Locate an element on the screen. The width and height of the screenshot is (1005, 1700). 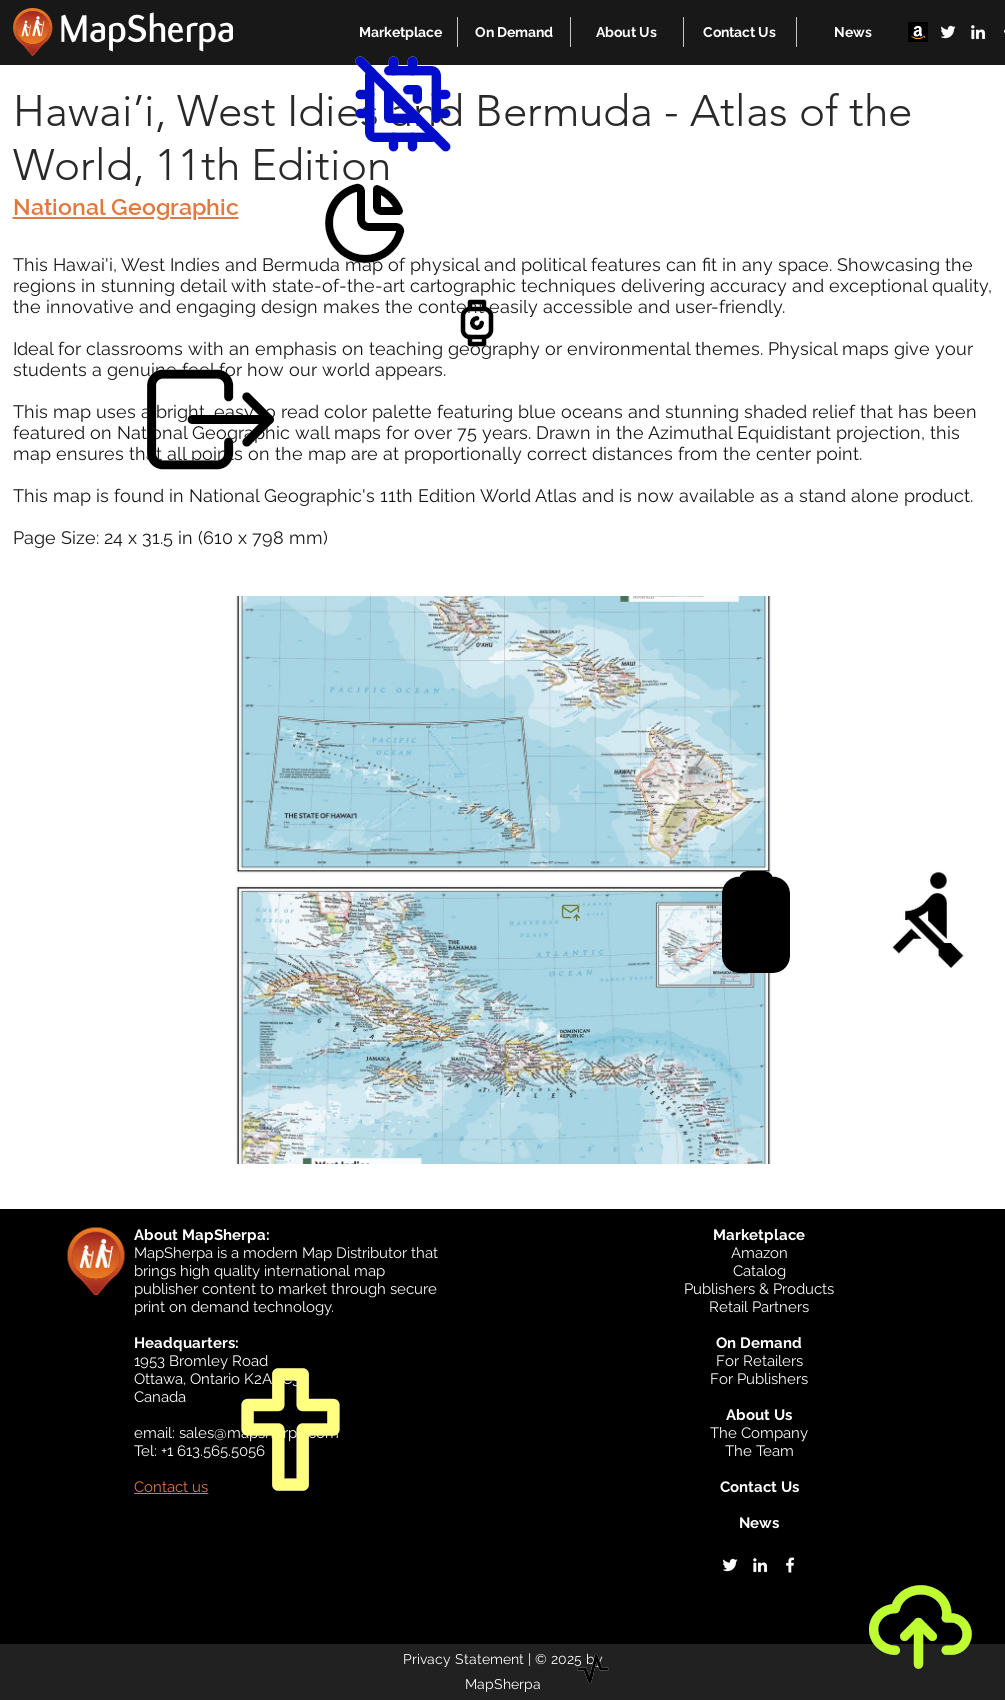
log out of your account is located at coordinates (210, 419).